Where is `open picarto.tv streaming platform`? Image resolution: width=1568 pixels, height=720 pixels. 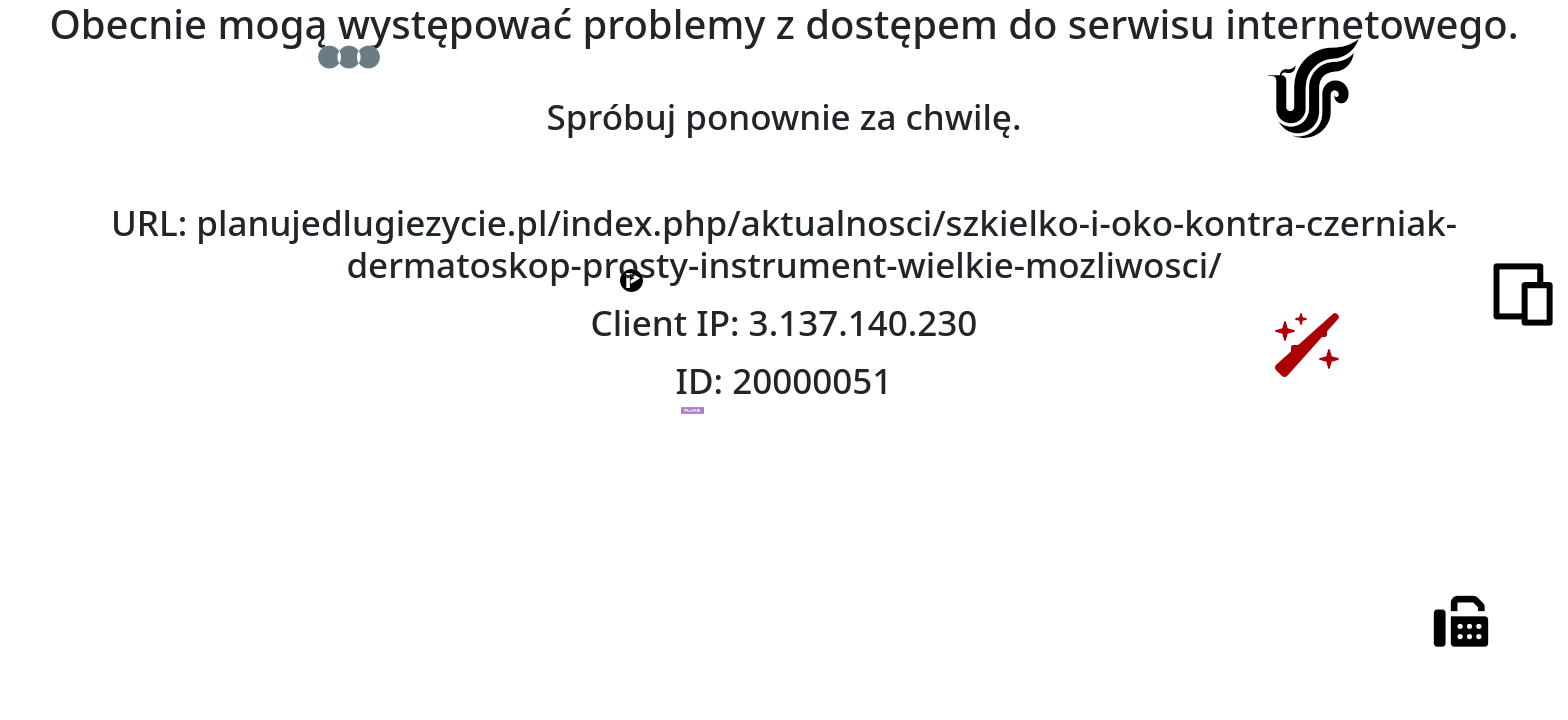 open picarto.tv streaming platform is located at coordinates (631, 280).